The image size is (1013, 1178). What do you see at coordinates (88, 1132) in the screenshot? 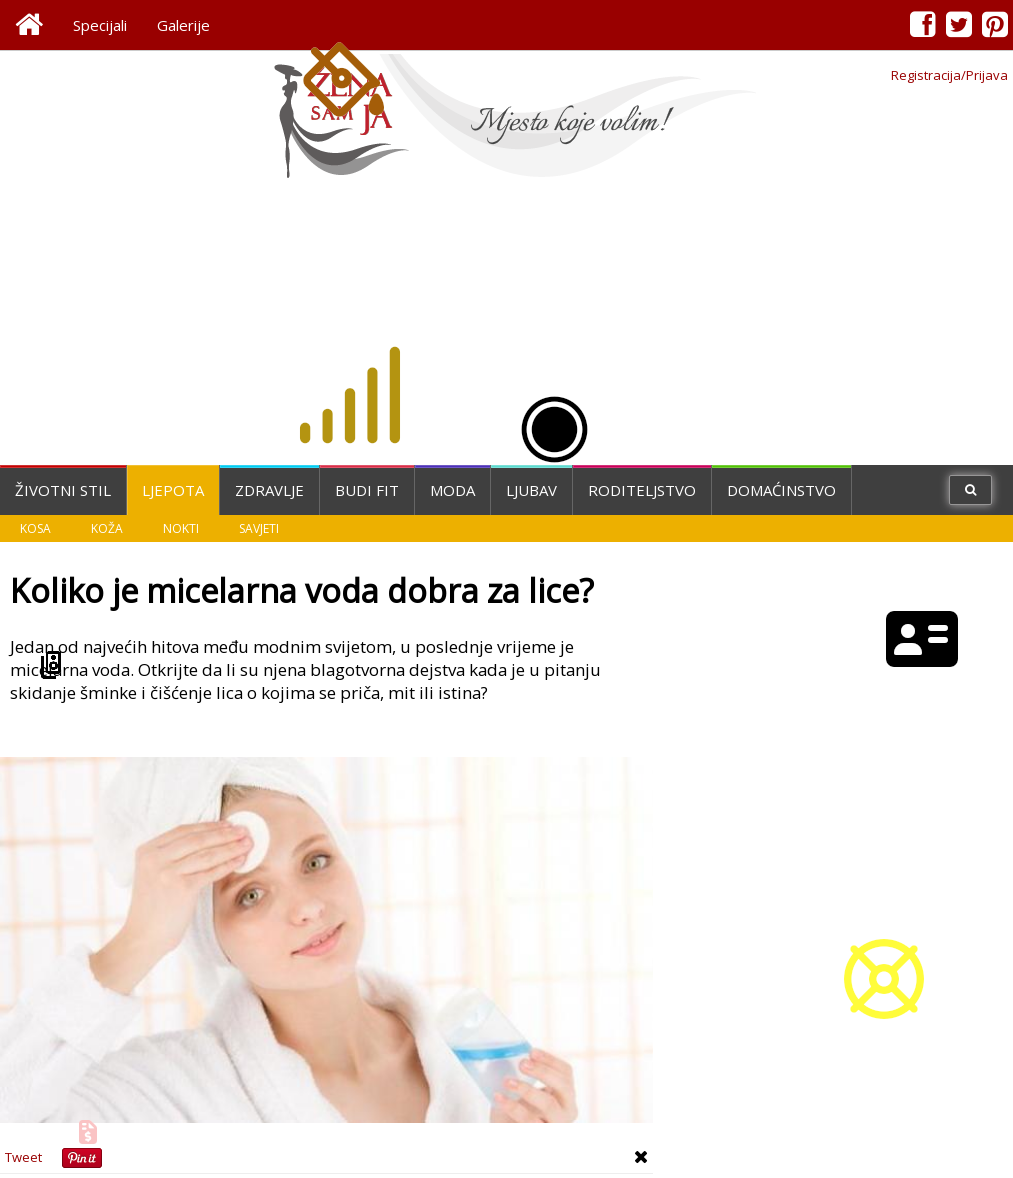
I see `view invoice or billing document` at bounding box center [88, 1132].